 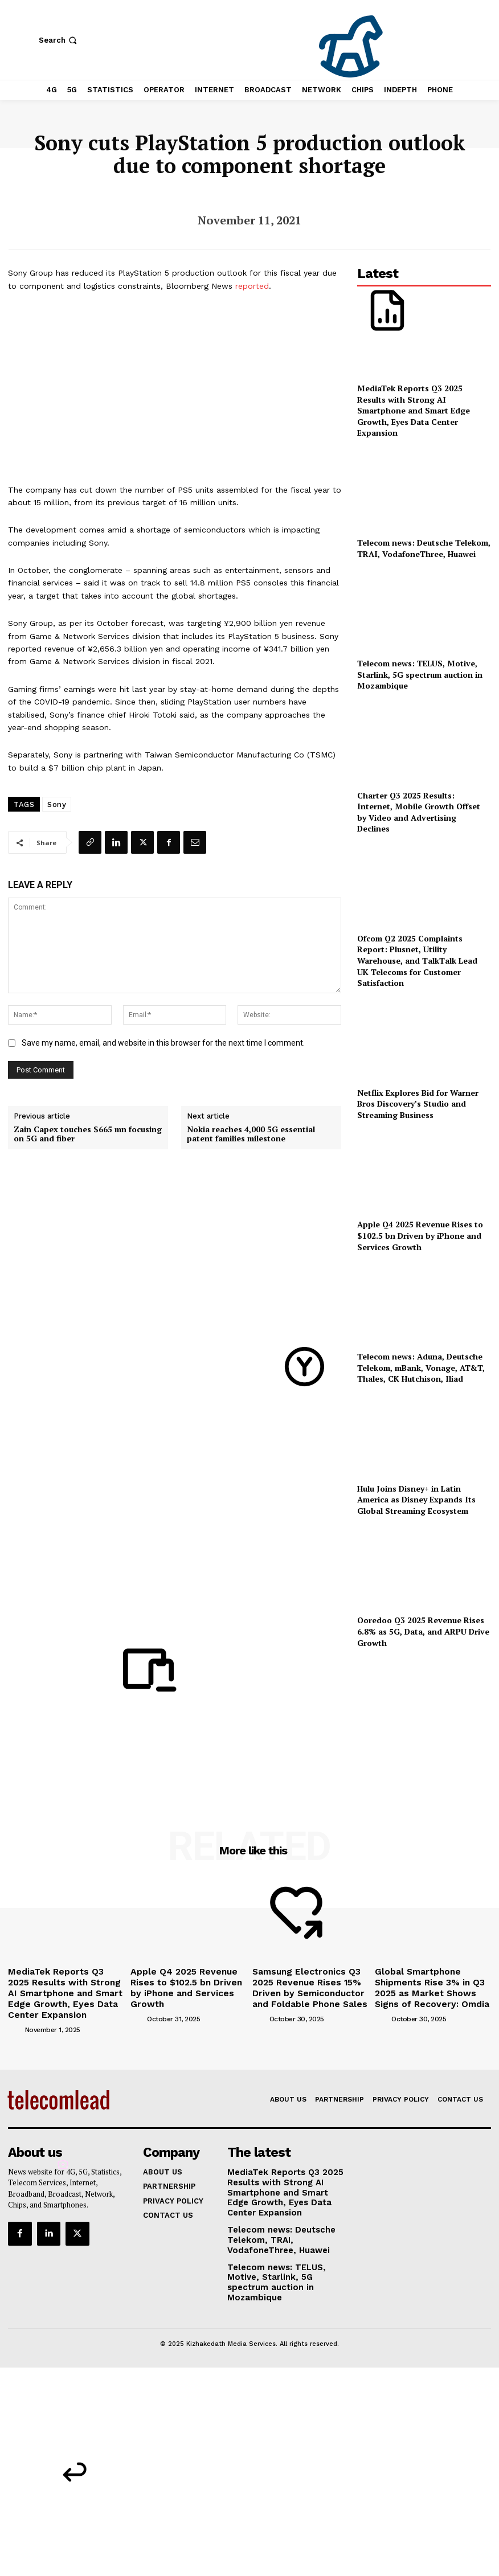 What do you see at coordinates (350, 46) in the screenshot?
I see `access kids or children's section` at bounding box center [350, 46].